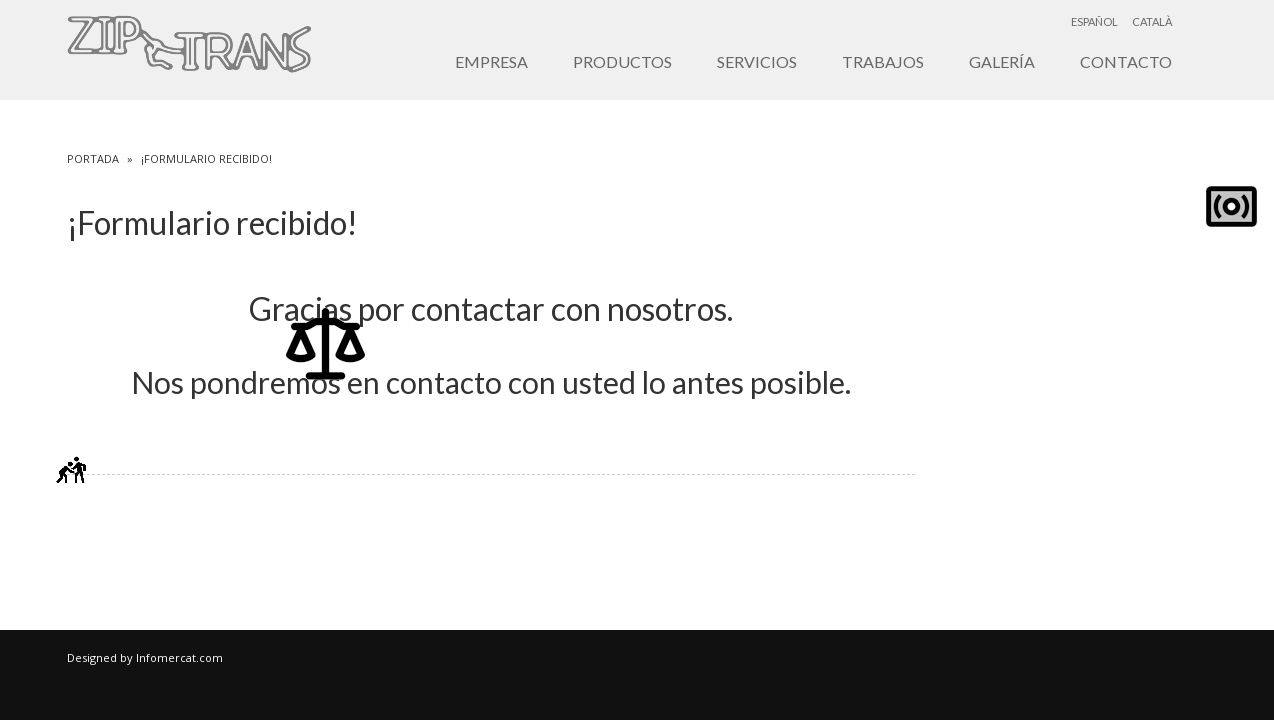  What do you see at coordinates (325, 347) in the screenshot?
I see `view license or legal information` at bounding box center [325, 347].